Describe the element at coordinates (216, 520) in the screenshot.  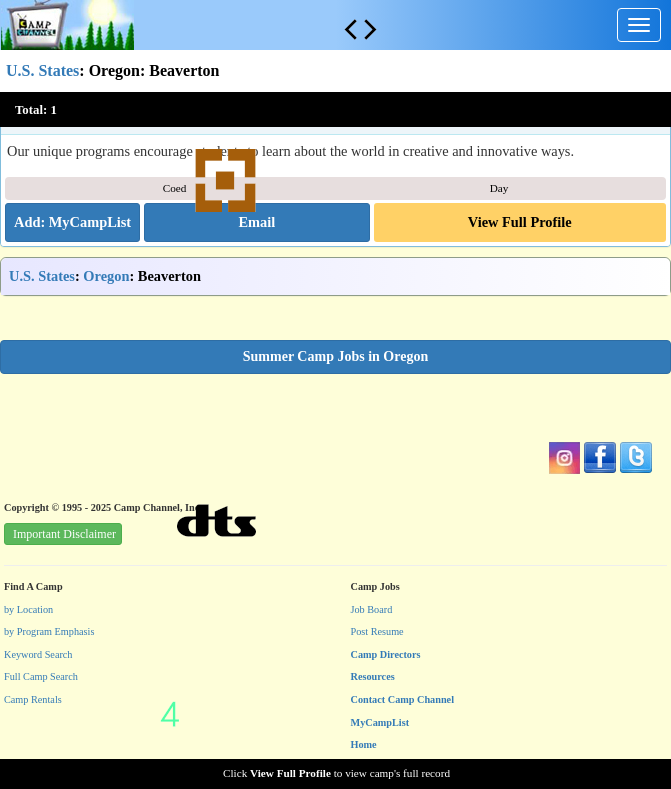
I see `dts audio technology logo` at that location.